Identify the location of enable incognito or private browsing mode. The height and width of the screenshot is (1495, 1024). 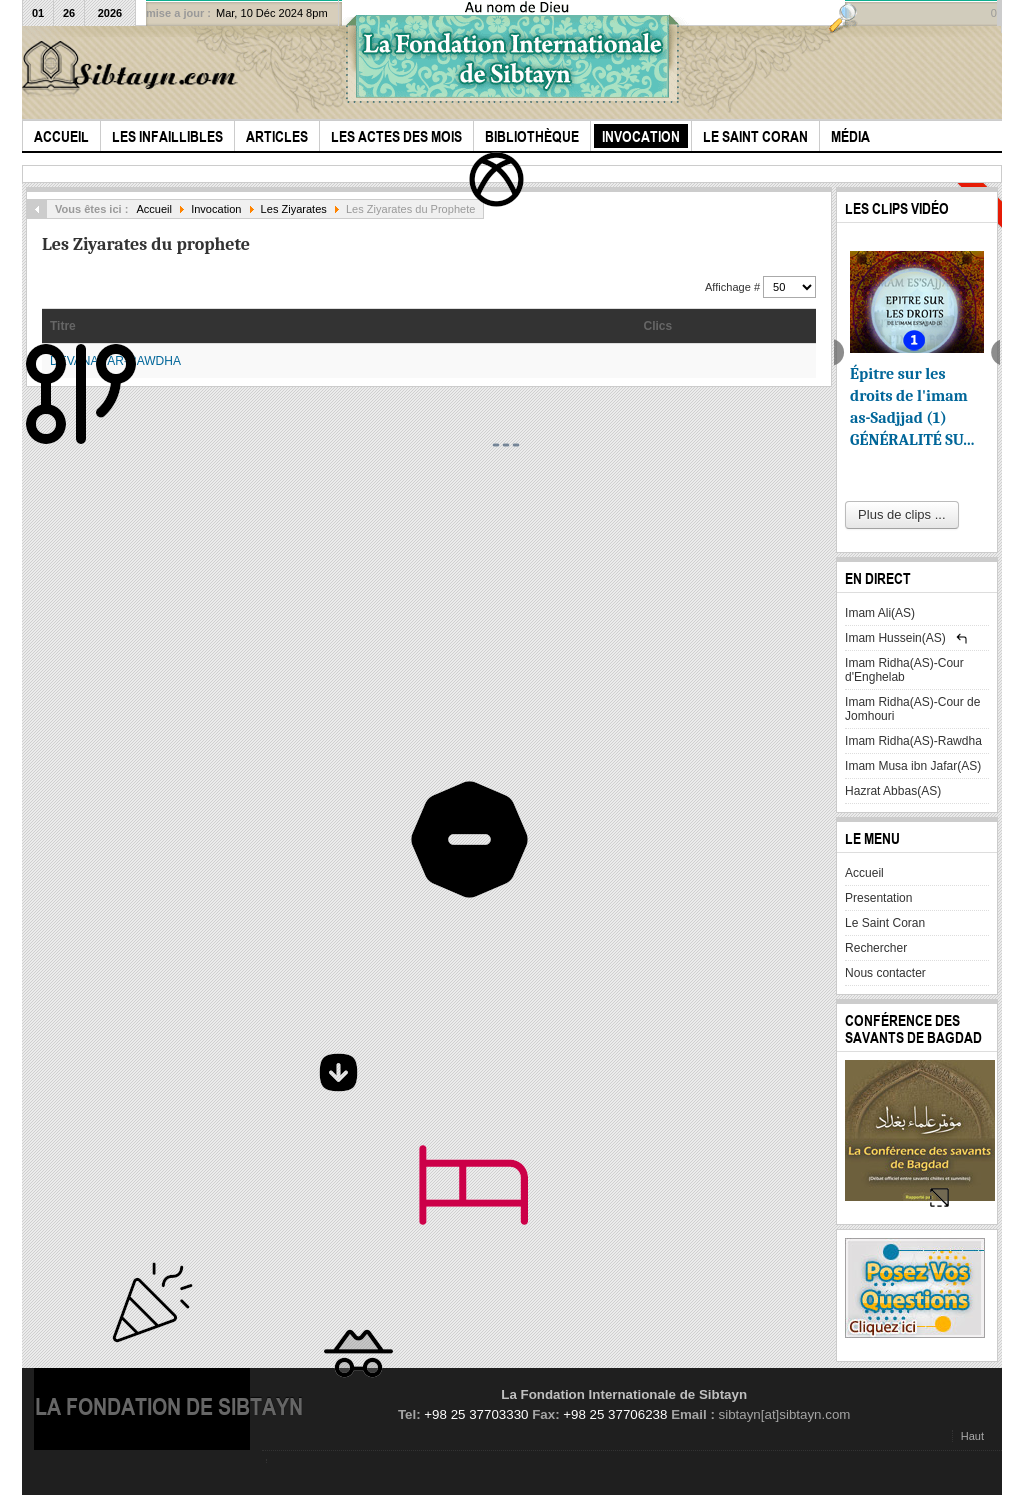
(358, 1353).